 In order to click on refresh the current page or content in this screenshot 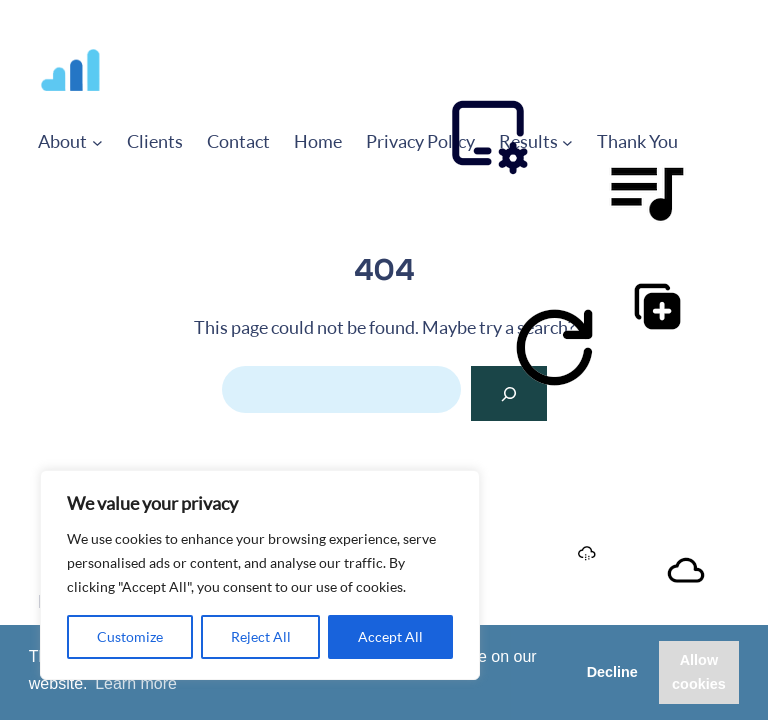, I will do `click(554, 347)`.